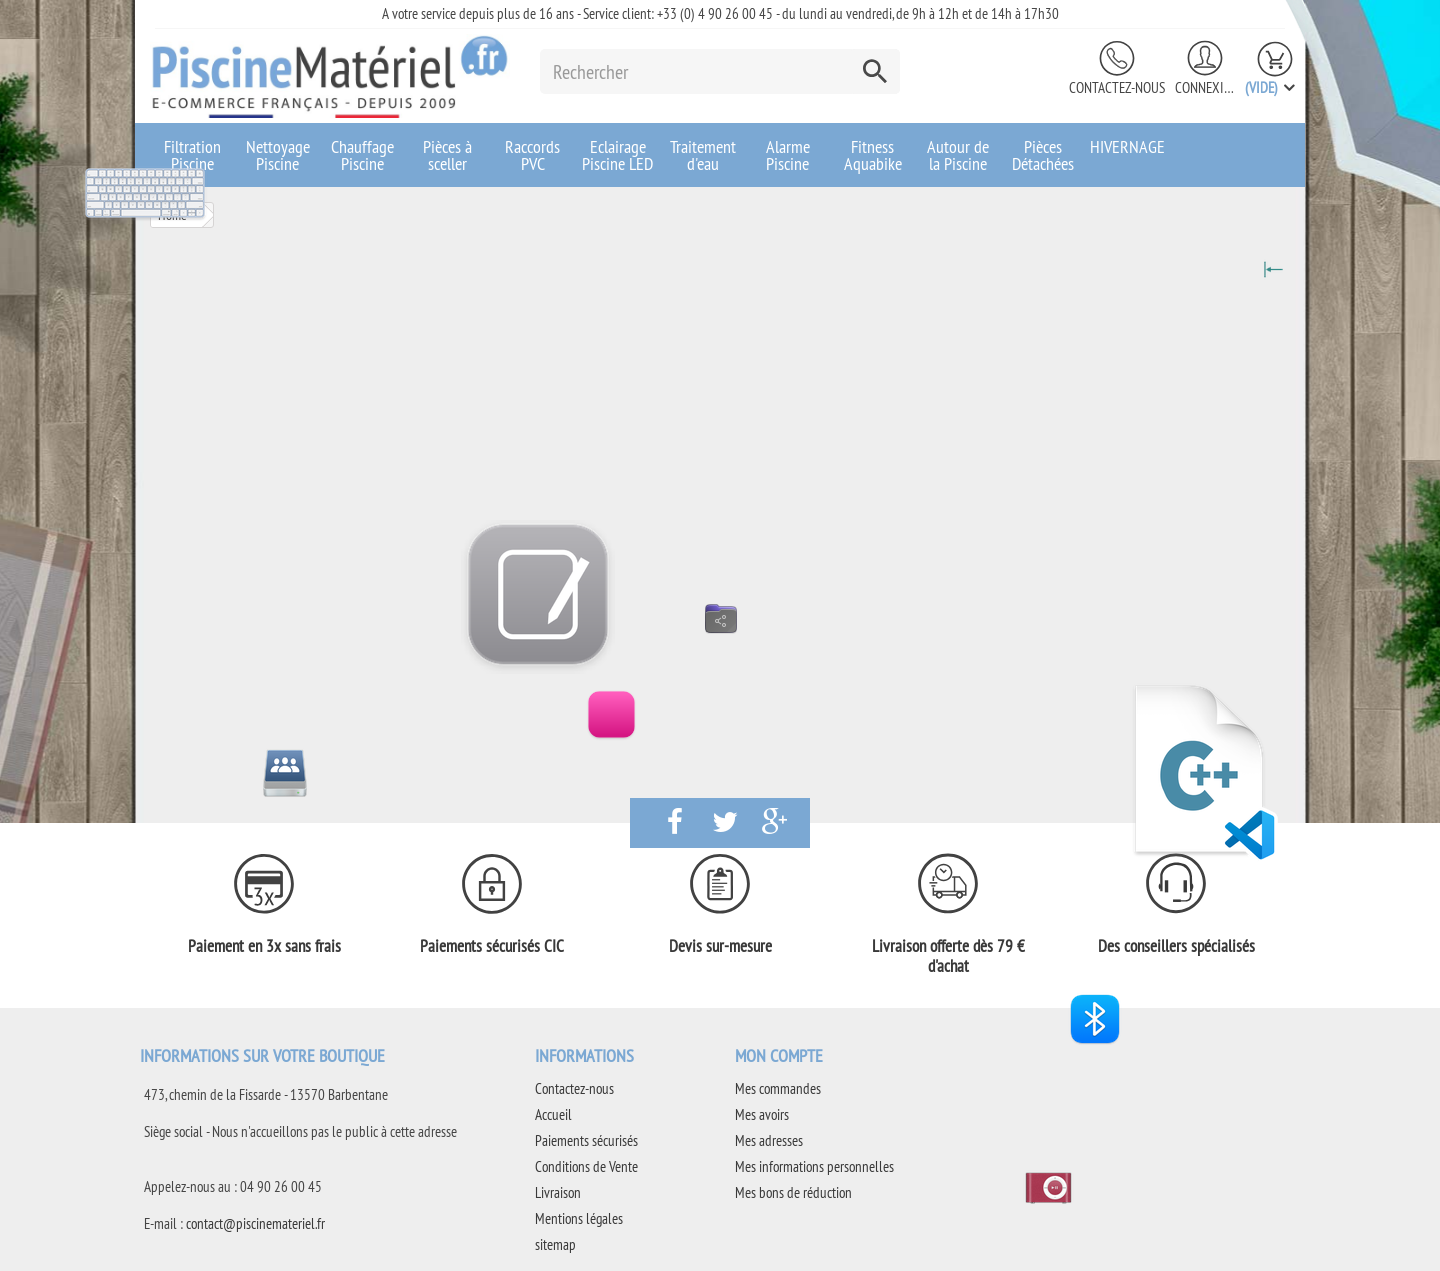  What do you see at coordinates (145, 193) in the screenshot?
I see `connect a bluetooth keyboard` at bounding box center [145, 193].